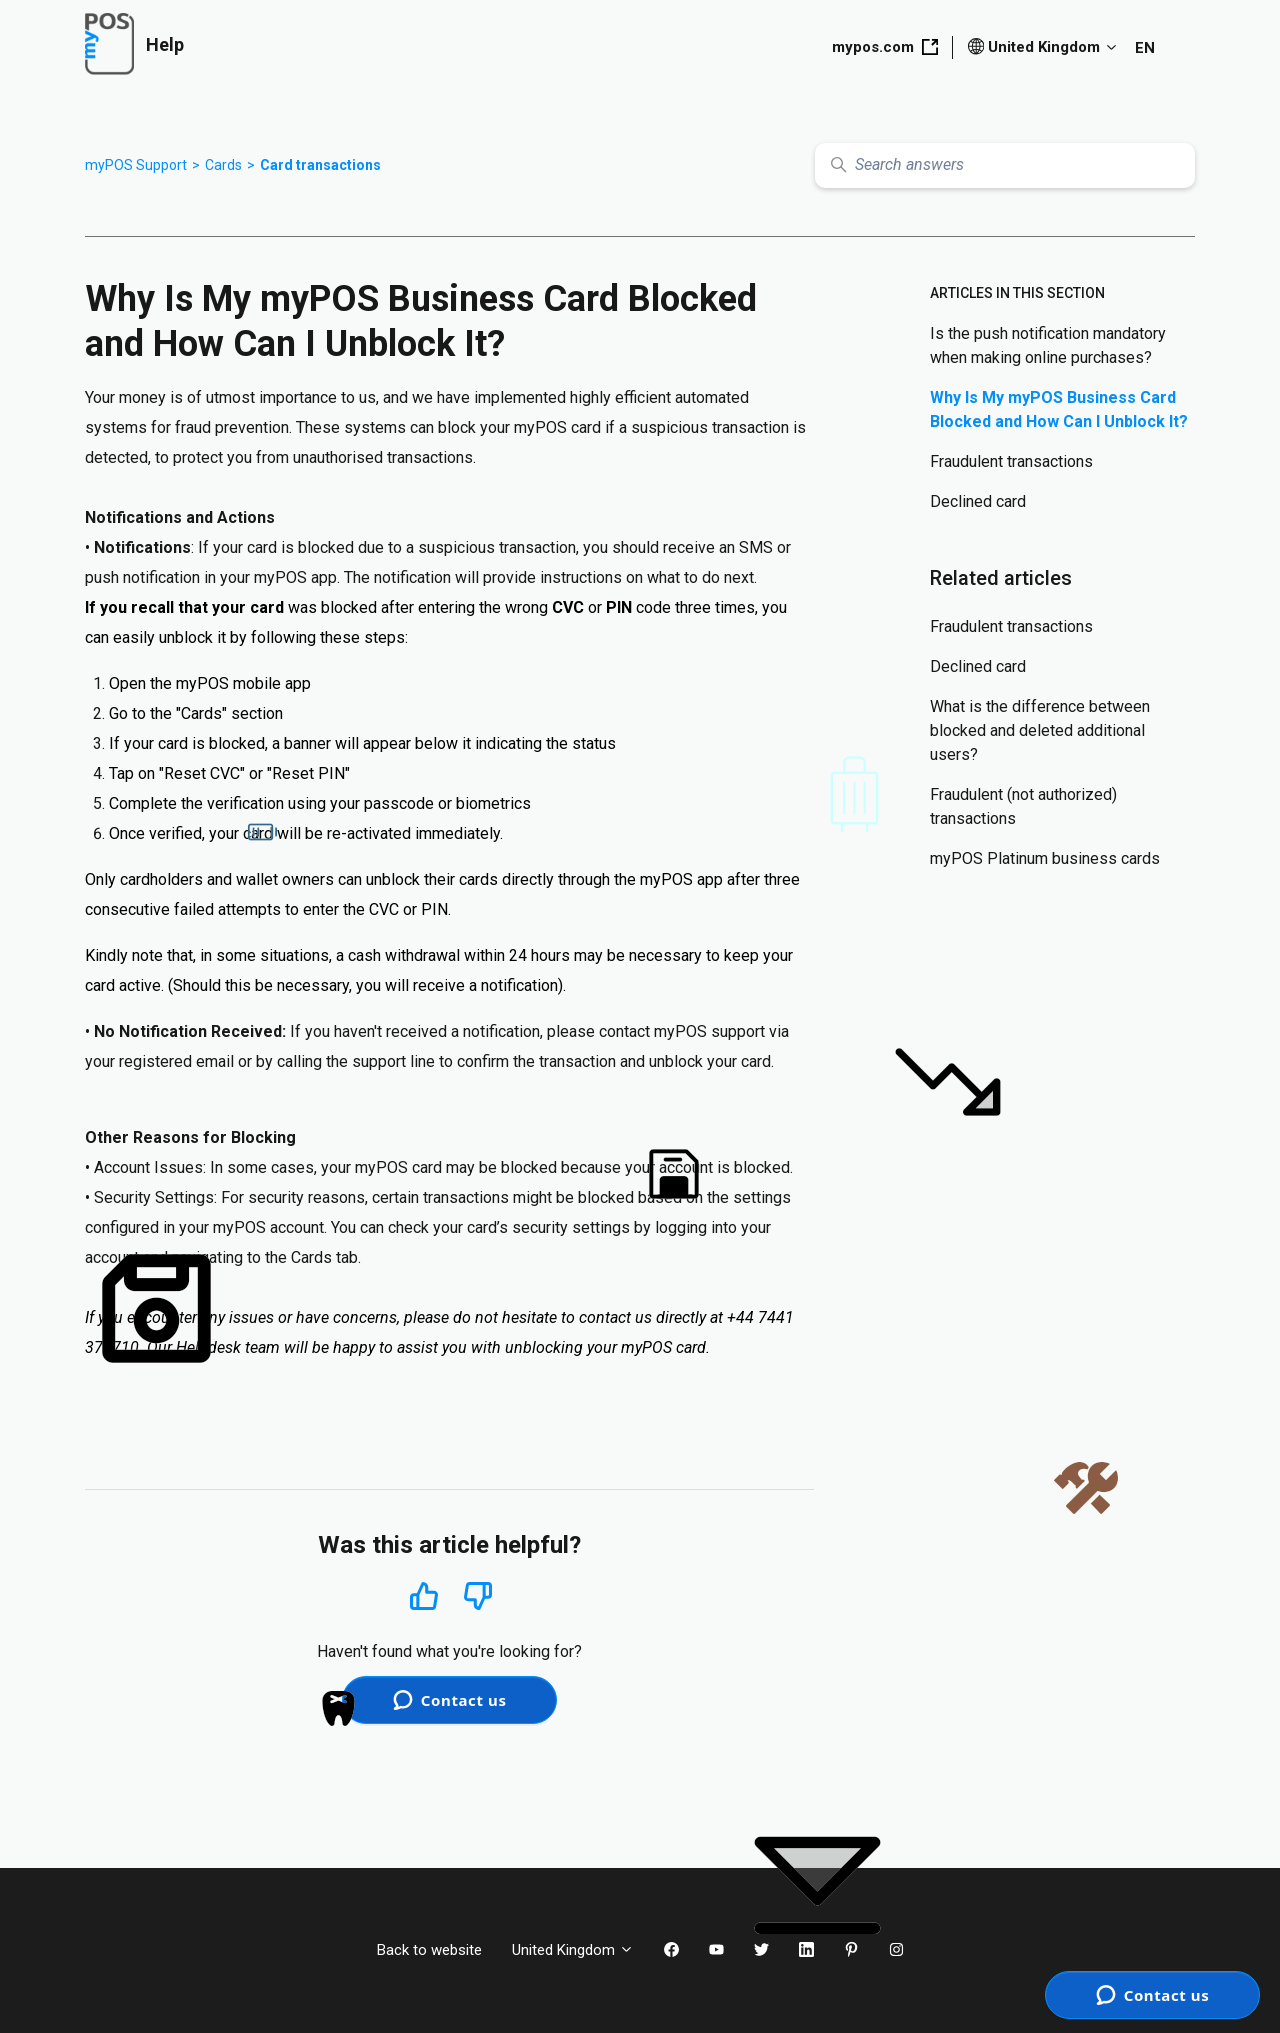 The image size is (1280, 2033). I want to click on access settings or configuration options, so click(1086, 1488).